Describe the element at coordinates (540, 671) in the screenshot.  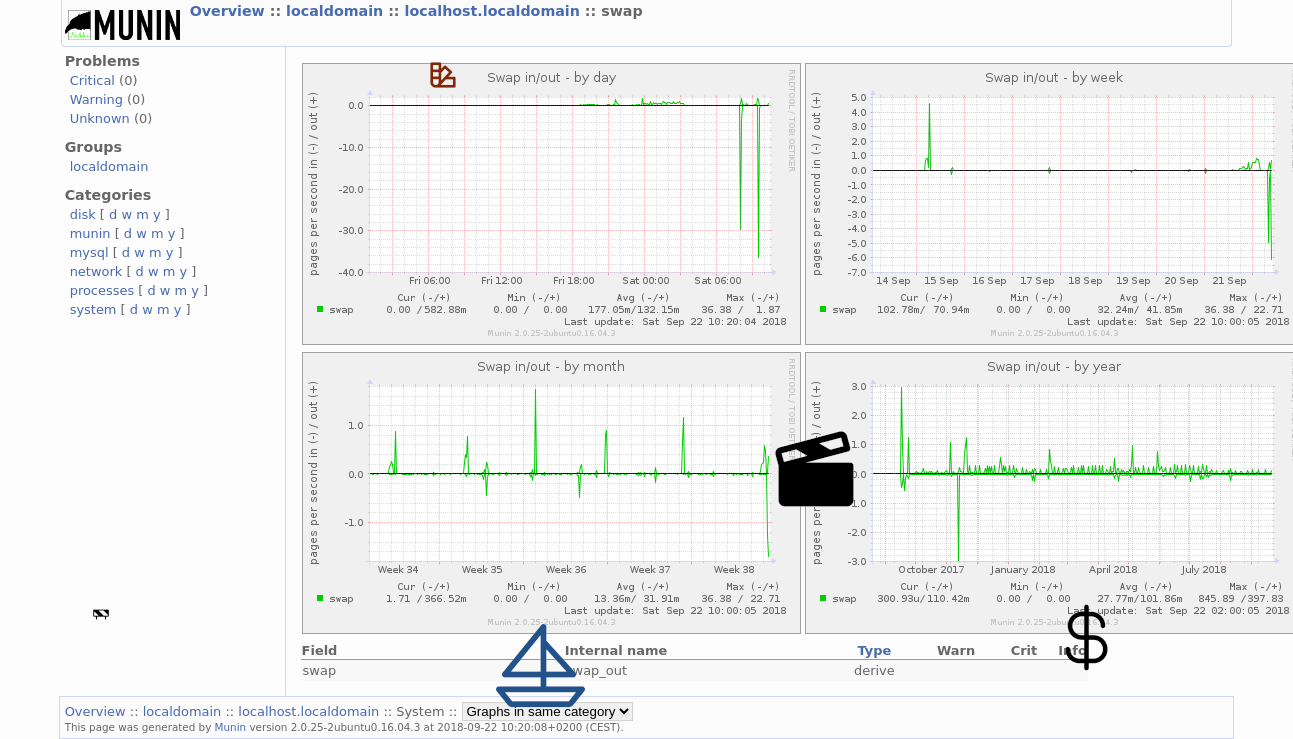
I see `access sailing or boating activities` at that location.